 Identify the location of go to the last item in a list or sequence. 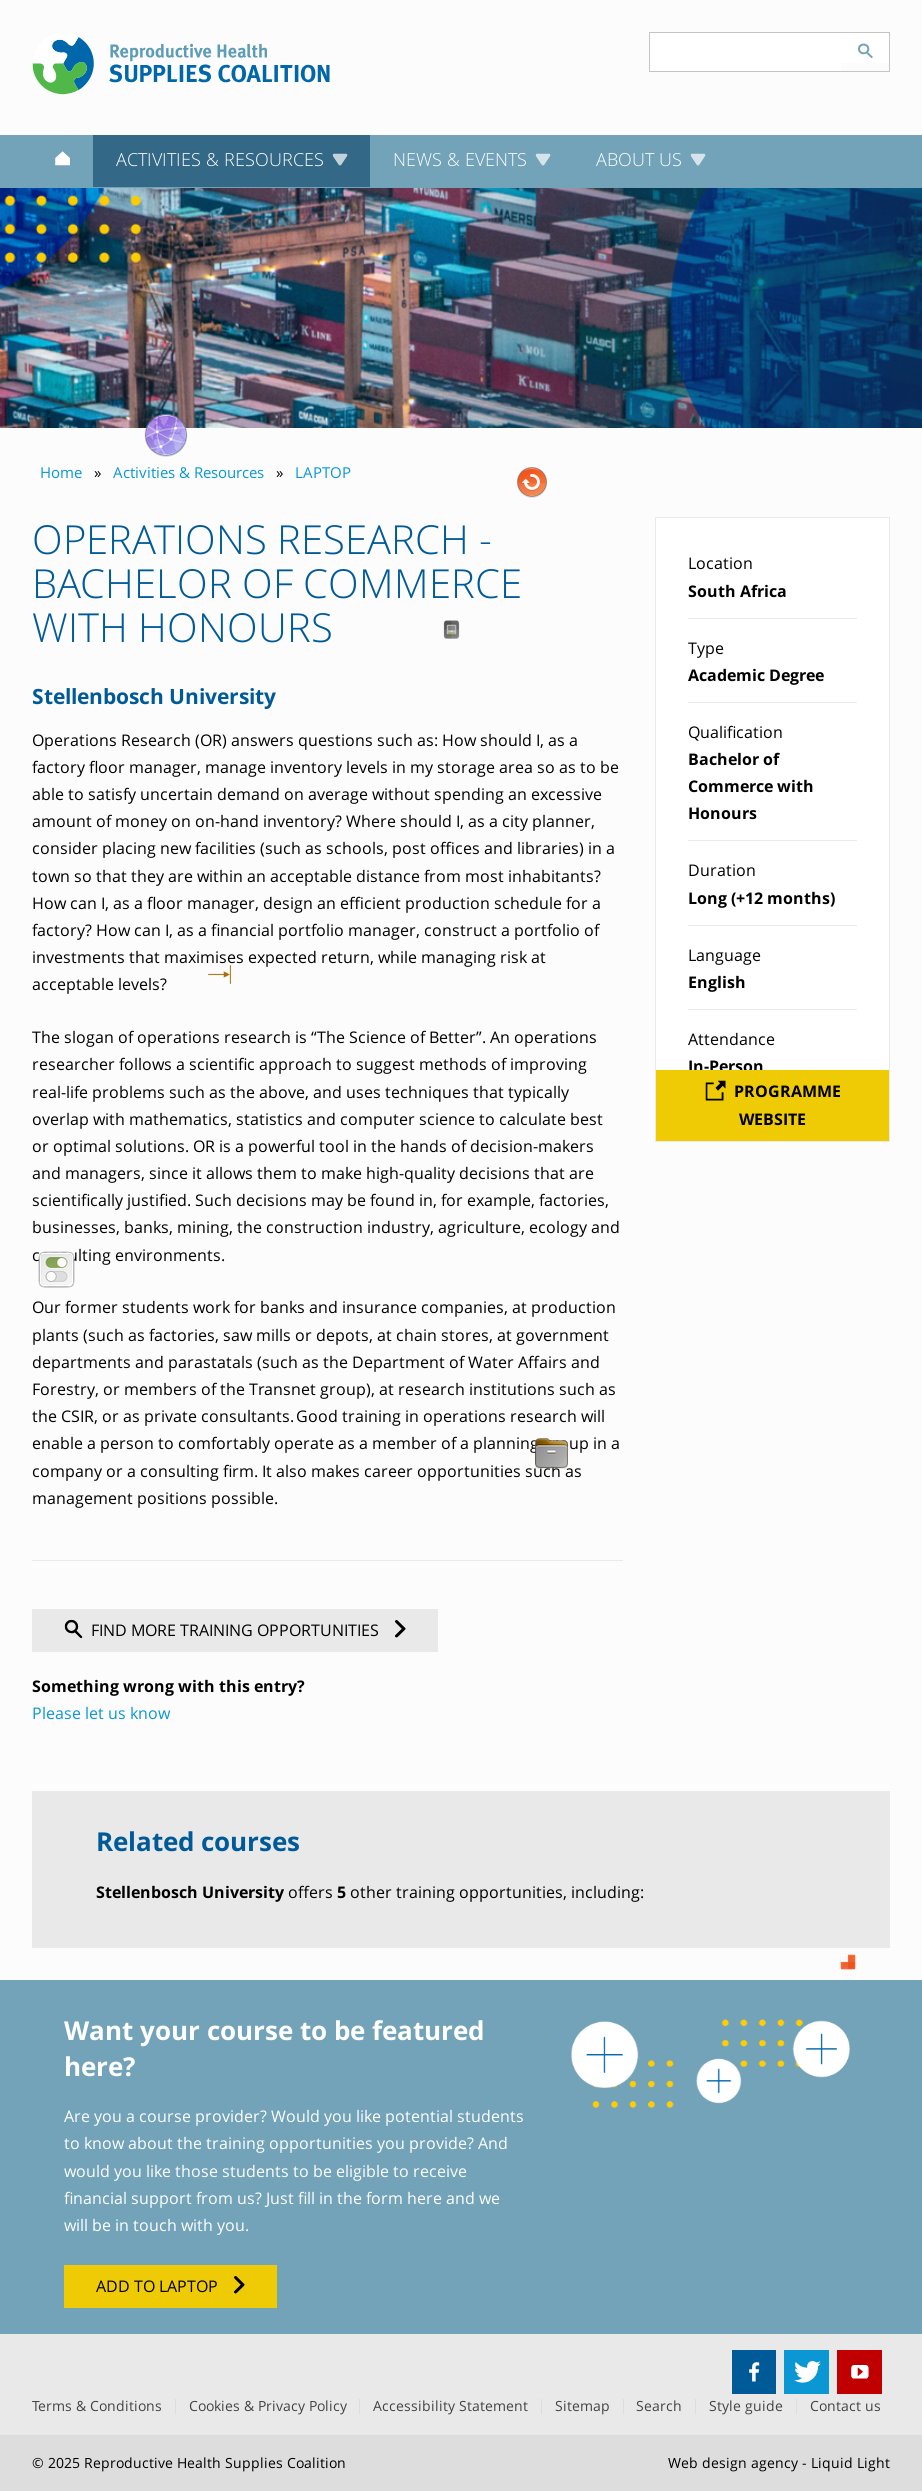
(219, 974).